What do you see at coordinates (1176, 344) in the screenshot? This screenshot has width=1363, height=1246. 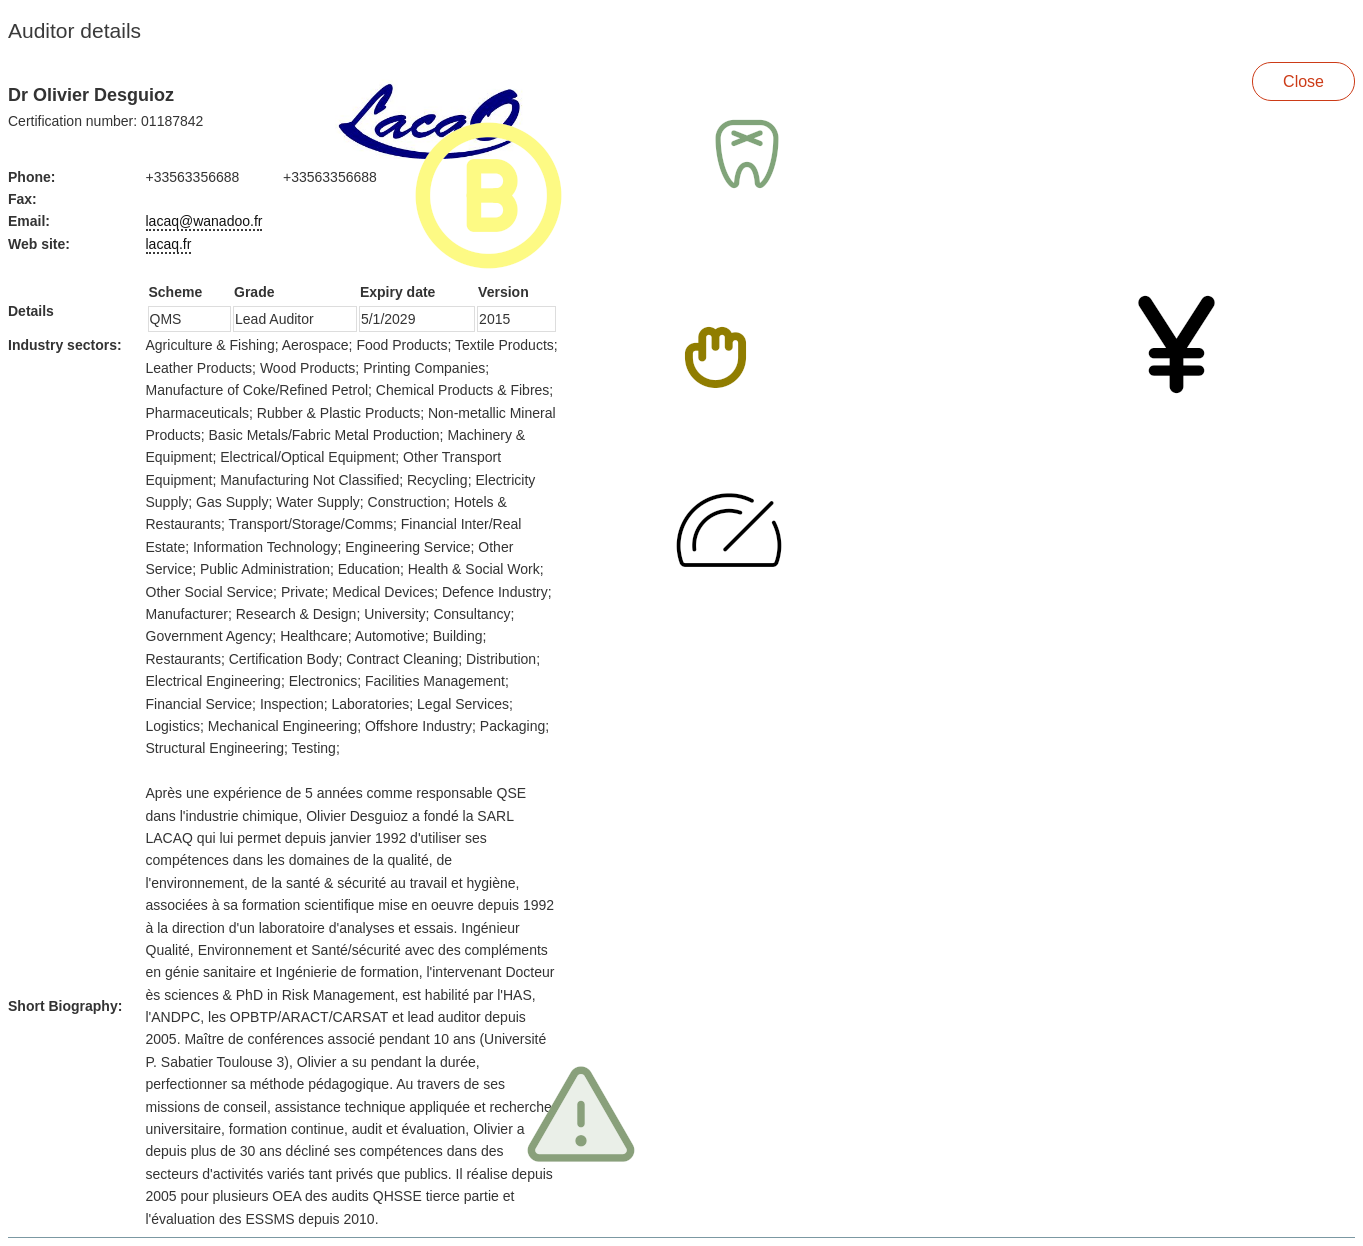 I see `select Japanese yen as currency` at bounding box center [1176, 344].